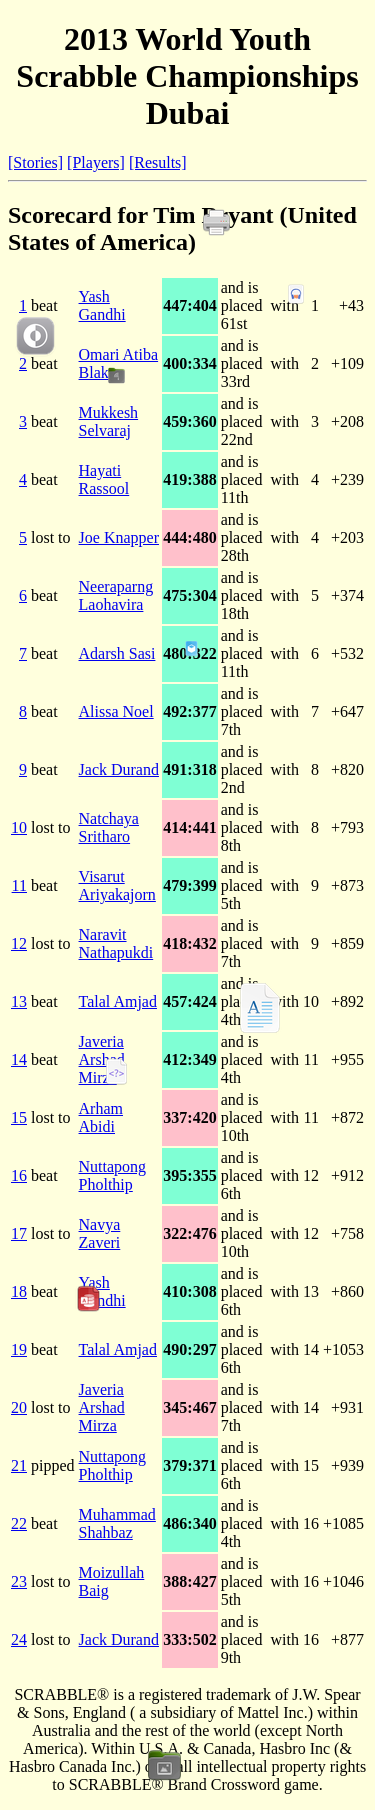 The width and height of the screenshot is (375, 1810). I want to click on a flatpak application package file, so click(191, 648).